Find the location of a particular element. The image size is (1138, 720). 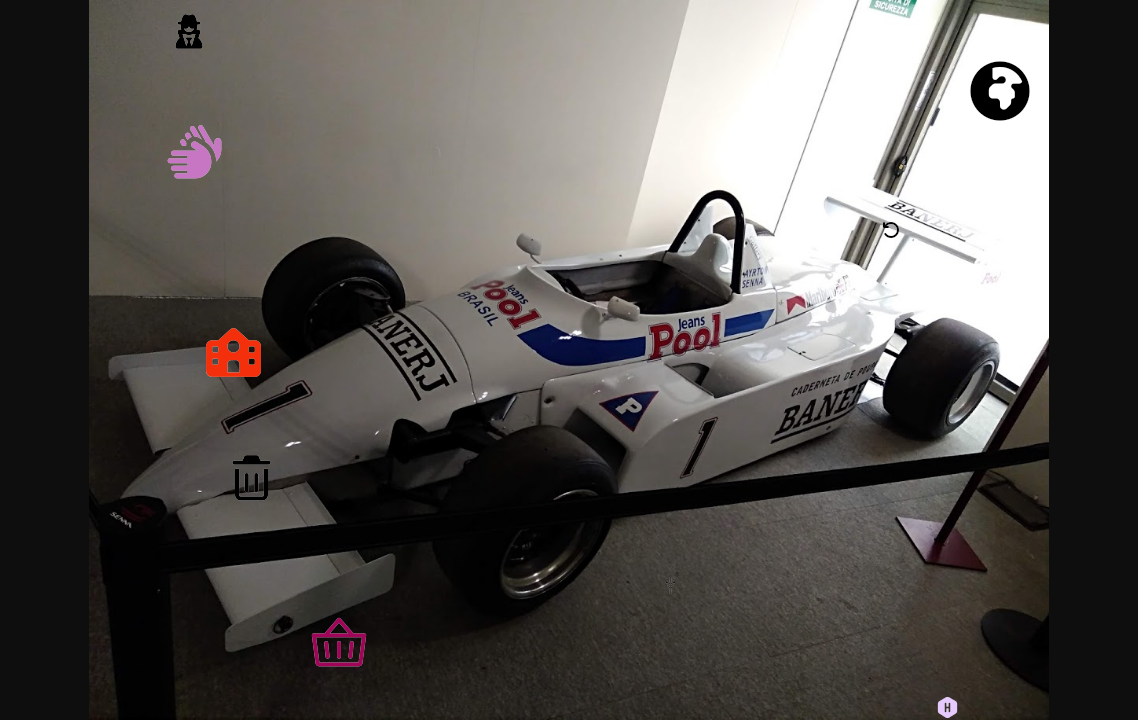

fulcrum app logo is located at coordinates (670, 585).